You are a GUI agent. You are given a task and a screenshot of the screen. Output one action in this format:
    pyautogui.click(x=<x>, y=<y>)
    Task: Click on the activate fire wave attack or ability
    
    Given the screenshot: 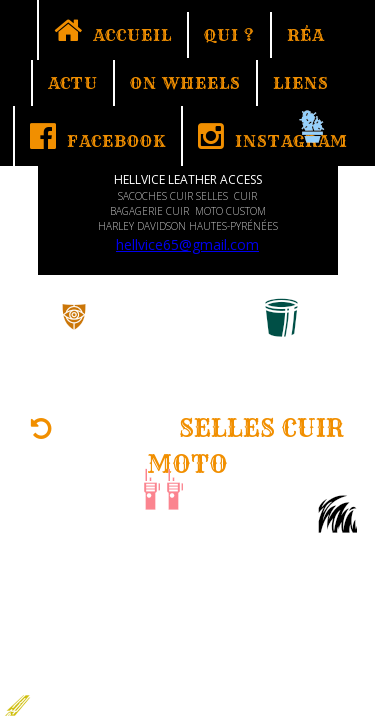 What is the action you would take?
    pyautogui.click(x=337, y=513)
    